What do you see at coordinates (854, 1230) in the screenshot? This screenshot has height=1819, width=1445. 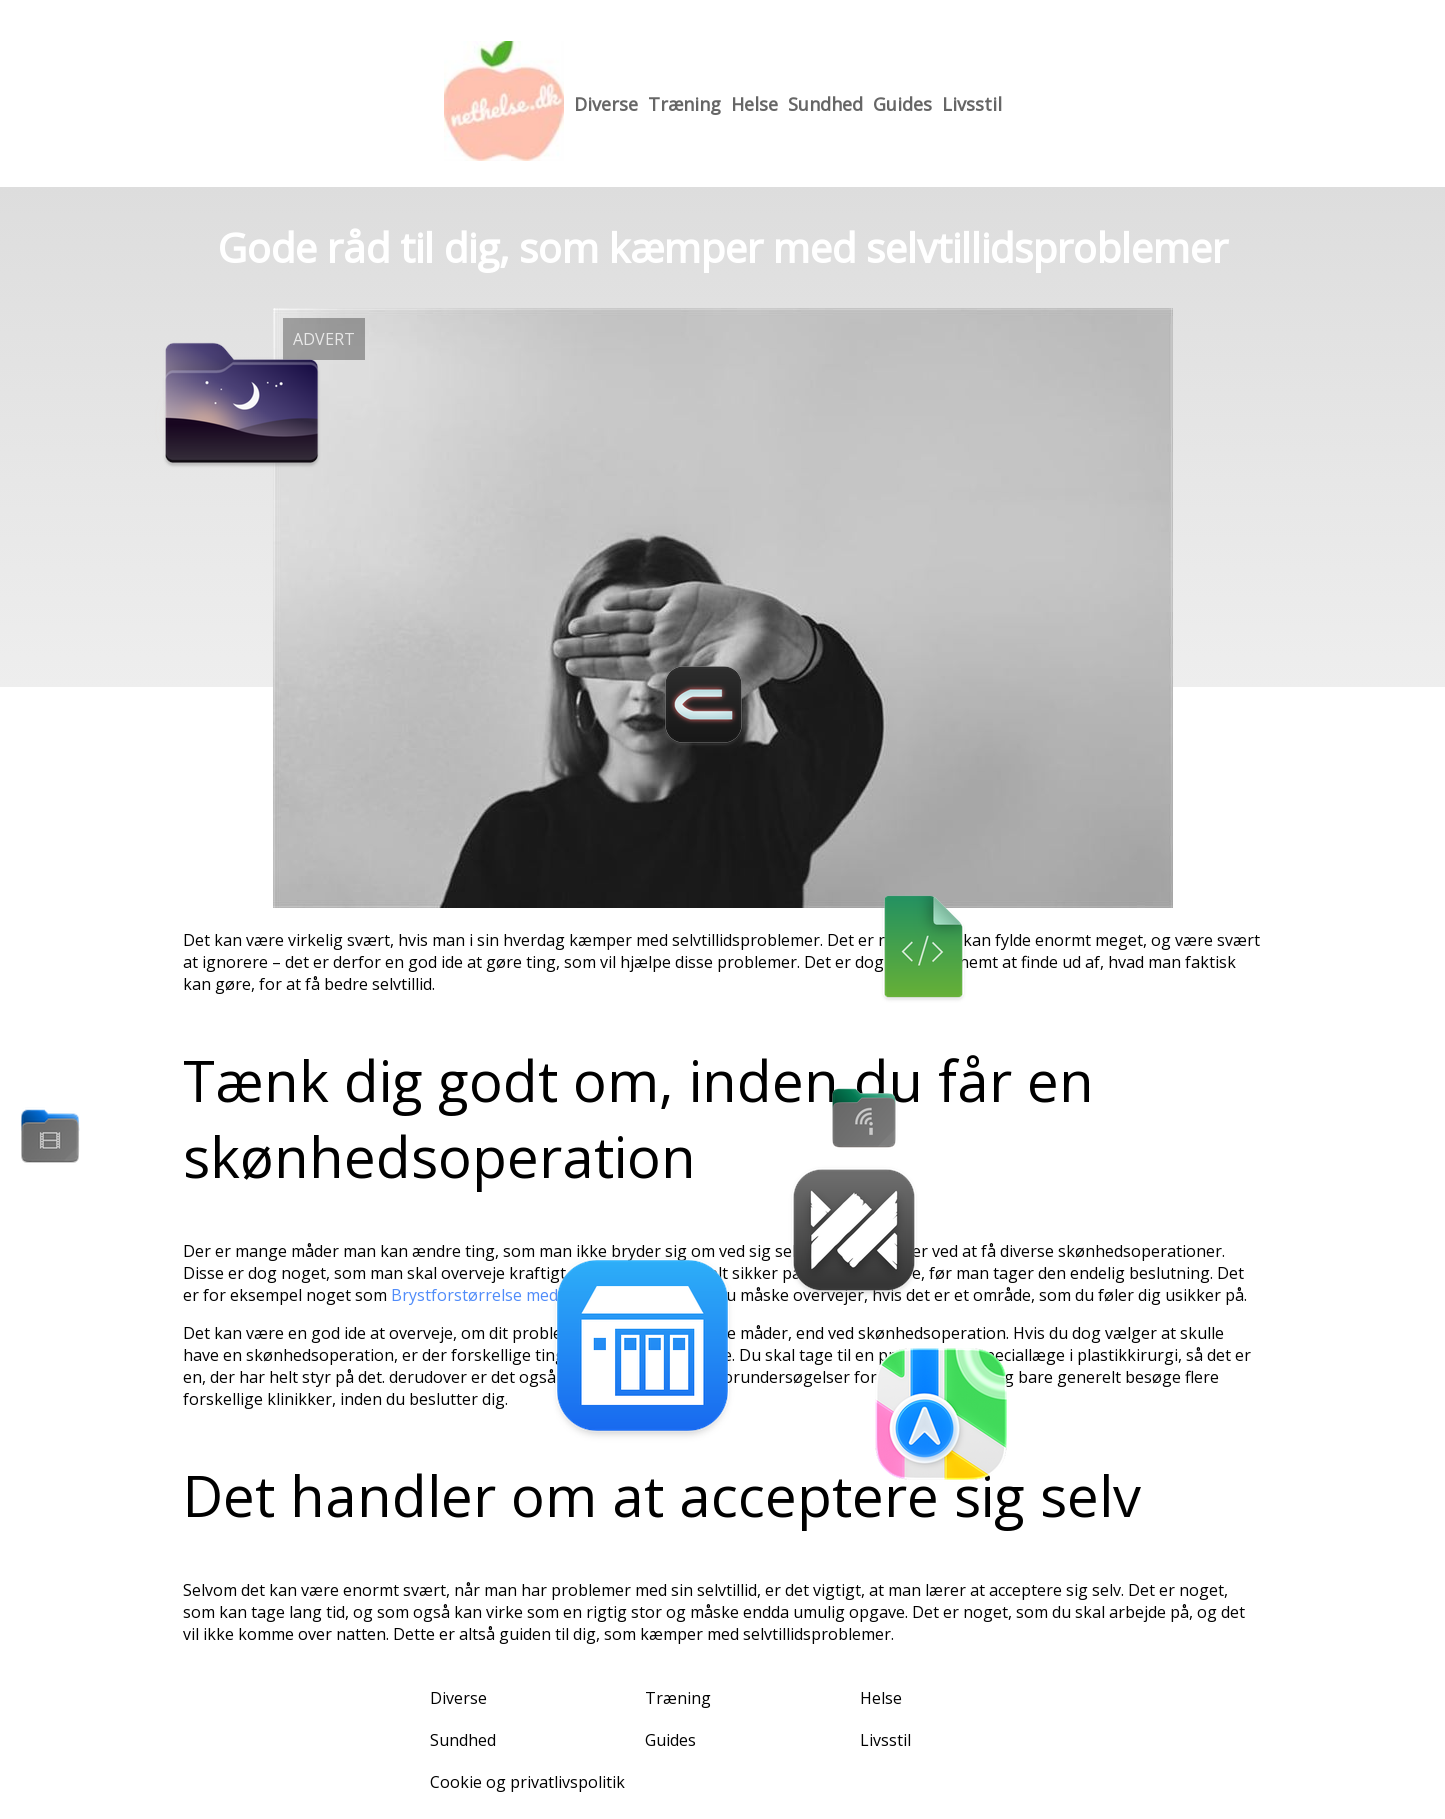 I see `launch Dota Underlords game` at bounding box center [854, 1230].